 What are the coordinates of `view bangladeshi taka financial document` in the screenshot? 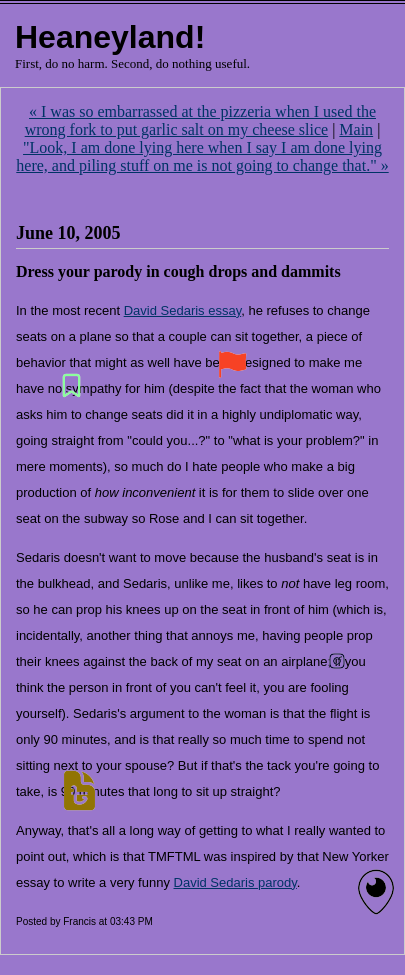 It's located at (79, 790).